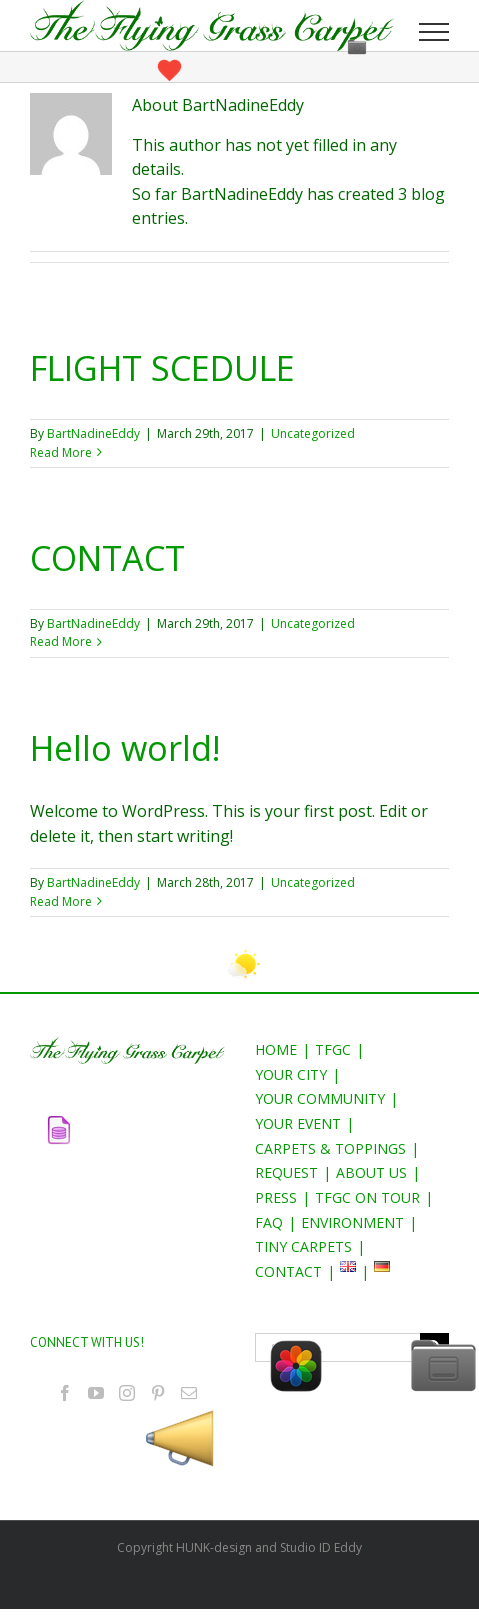 This screenshot has width=479, height=1617. What do you see at coordinates (180, 1437) in the screenshot?
I see `access automator actions or workflows` at bounding box center [180, 1437].